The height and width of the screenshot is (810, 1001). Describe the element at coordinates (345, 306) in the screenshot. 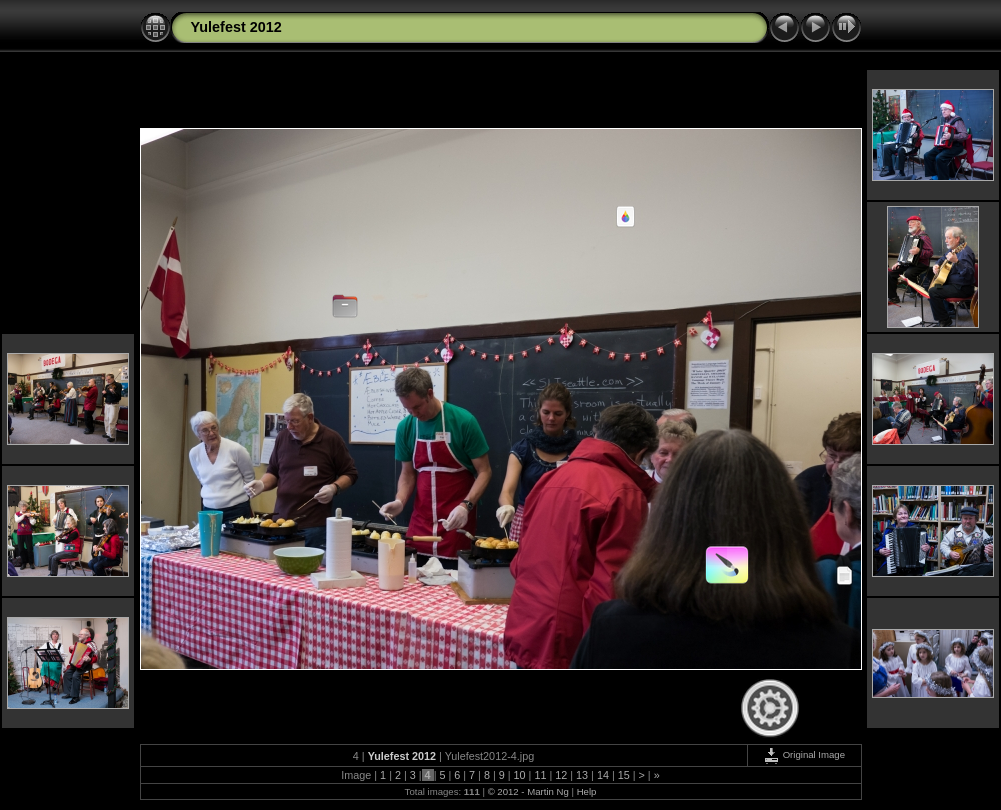

I see `open the file manager application` at that location.